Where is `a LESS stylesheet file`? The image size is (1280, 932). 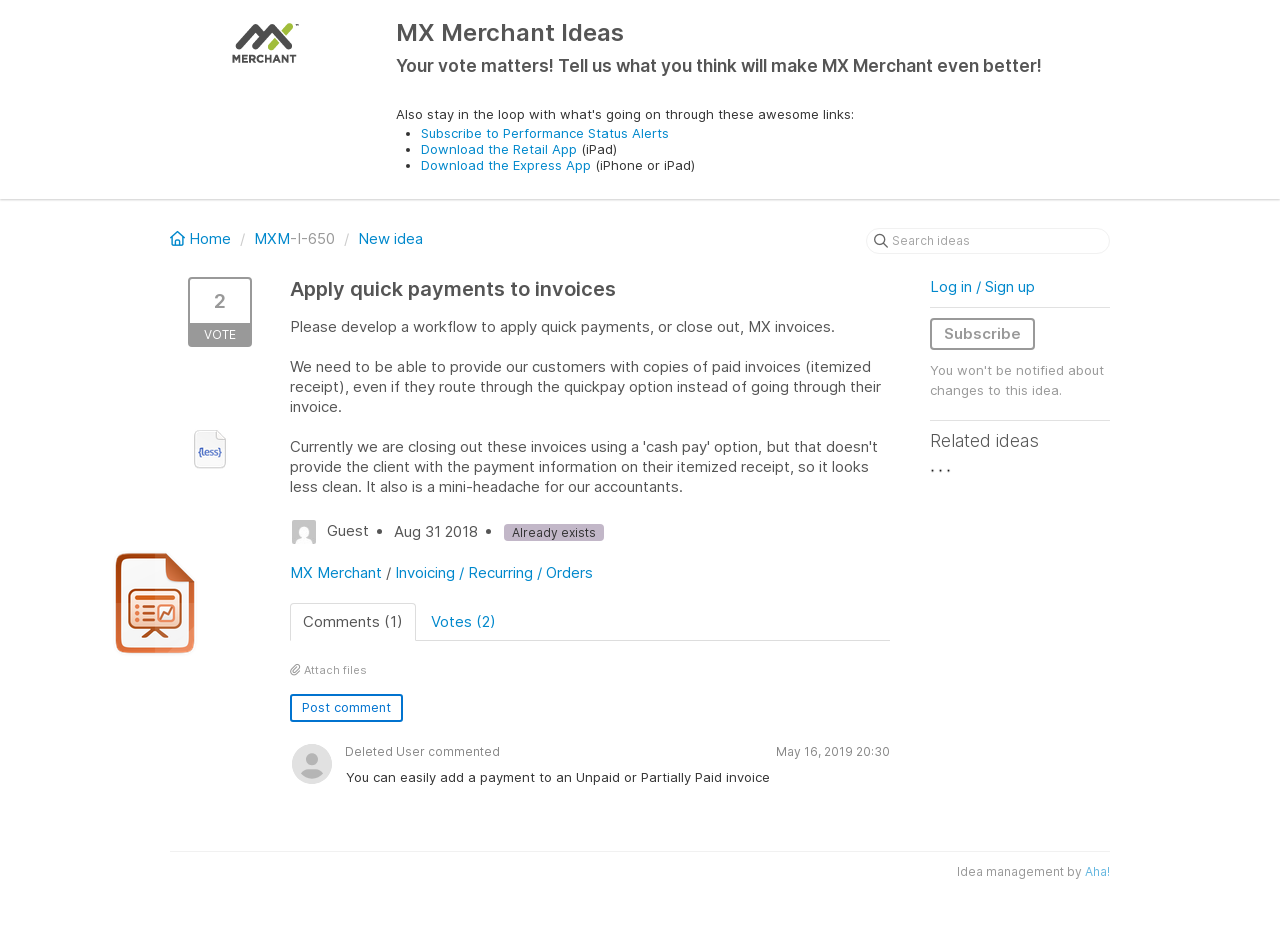 a LESS stylesheet file is located at coordinates (210, 449).